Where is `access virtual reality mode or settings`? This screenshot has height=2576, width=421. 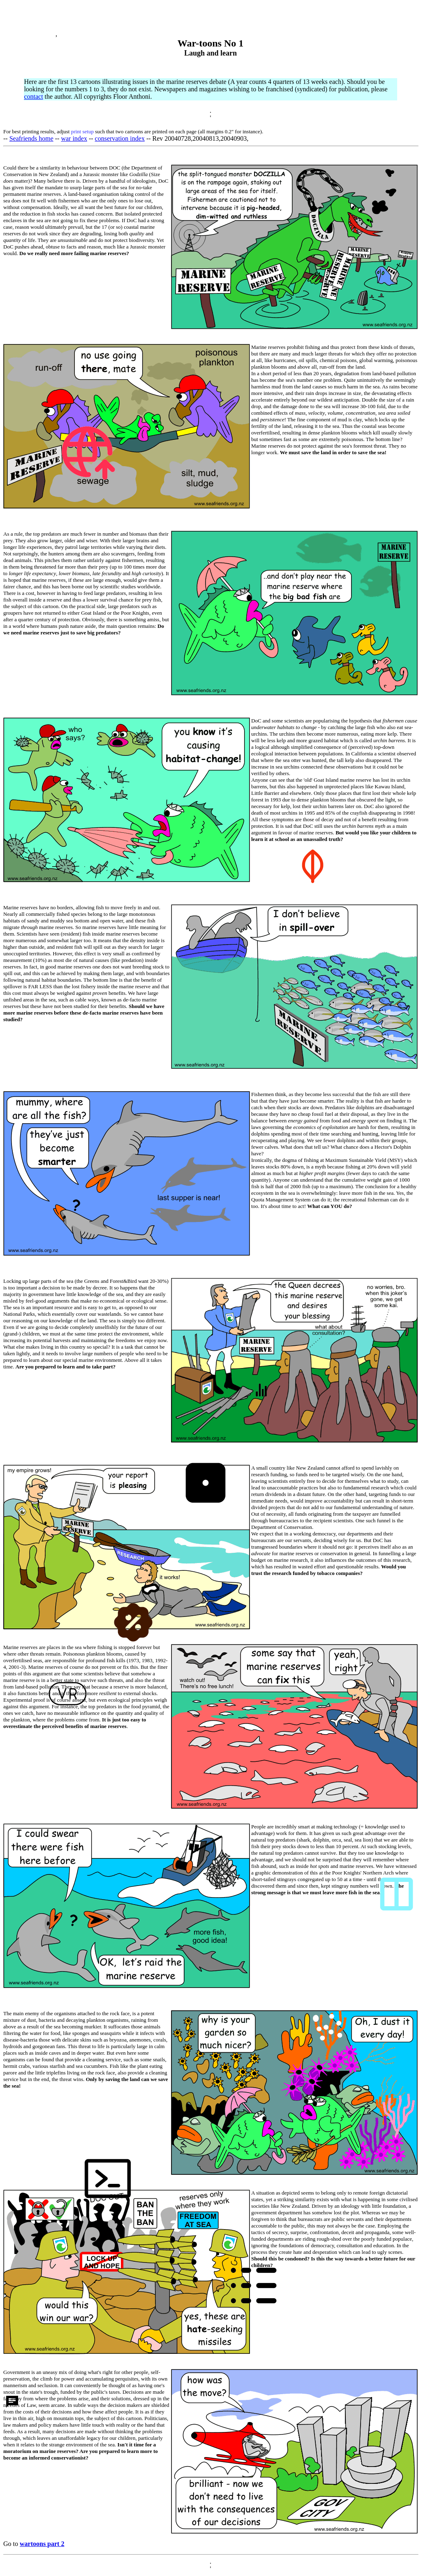 access virtual reality mode or settings is located at coordinates (67, 1693).